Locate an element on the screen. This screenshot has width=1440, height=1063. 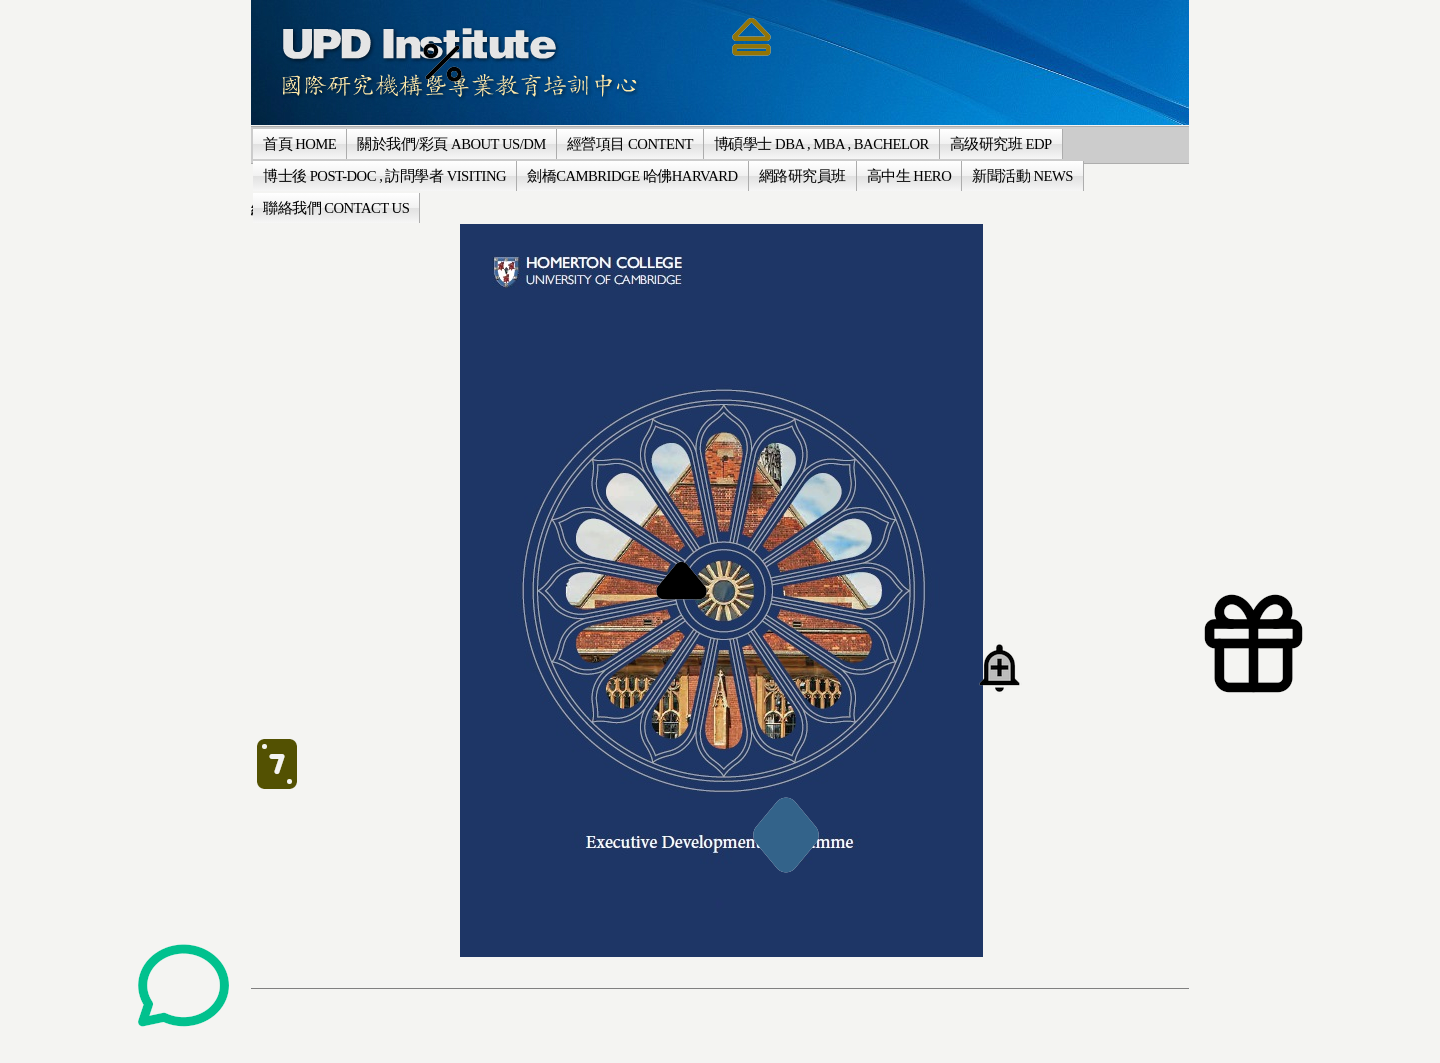
scroll to top of page is located at coordinates (681, 582).